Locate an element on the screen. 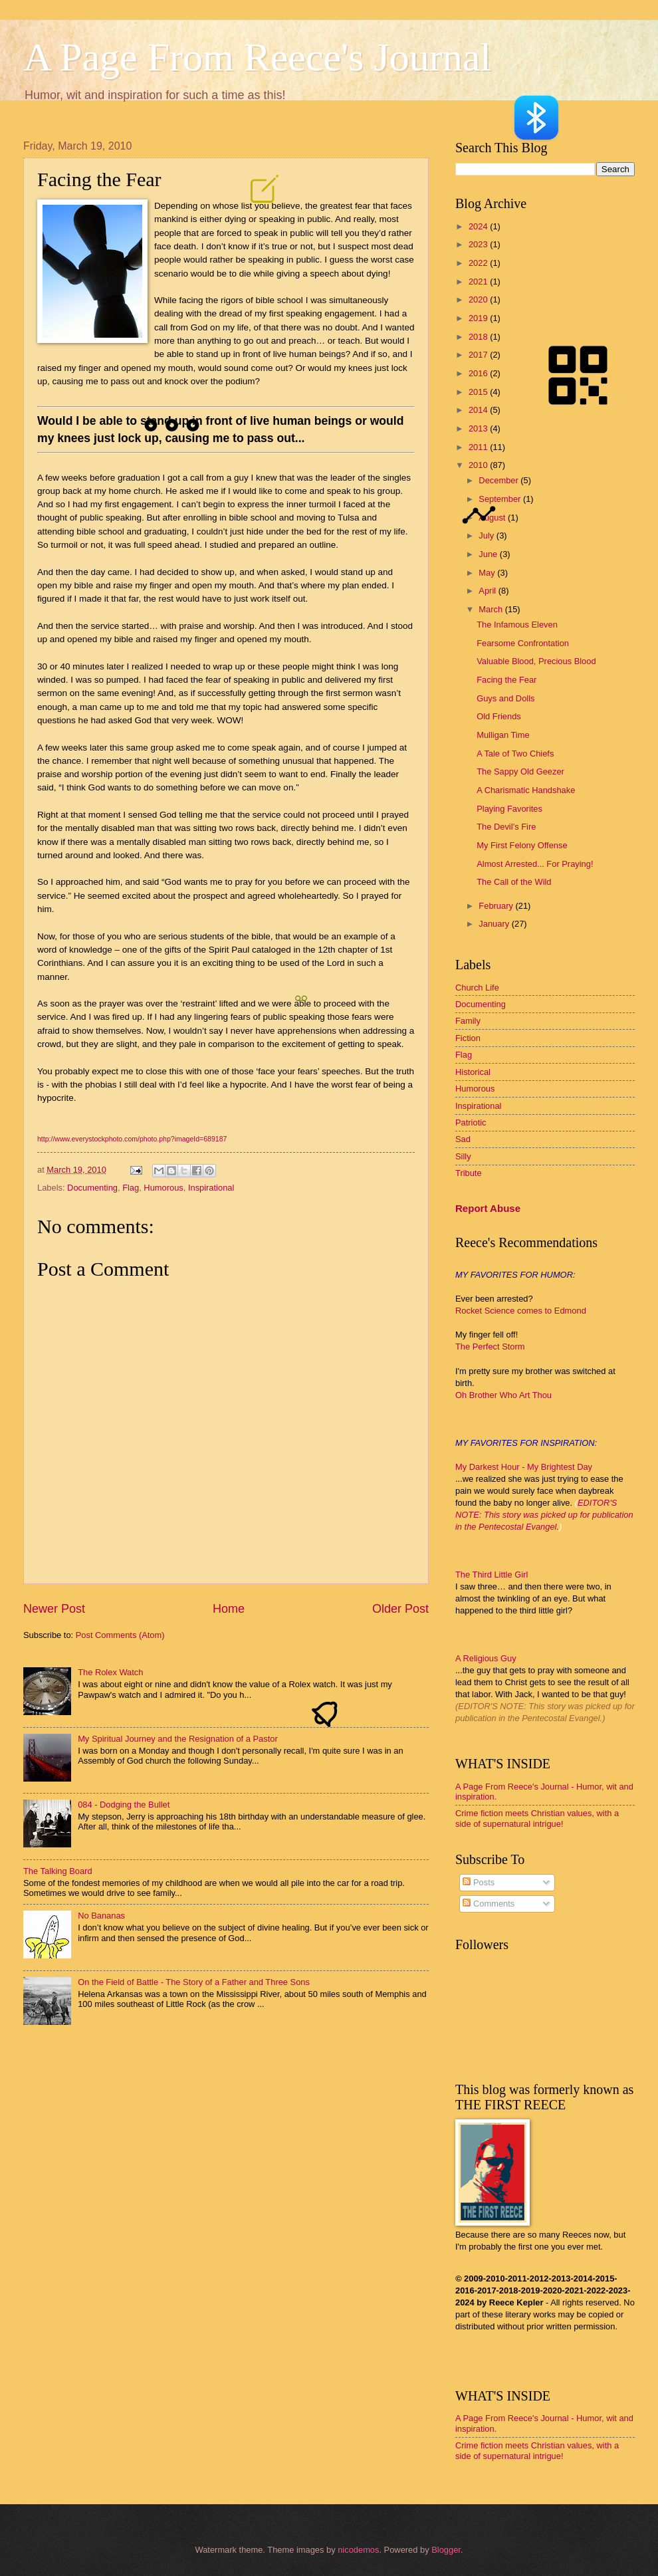  view analytics and statistics is located at coordinates (479, 515).